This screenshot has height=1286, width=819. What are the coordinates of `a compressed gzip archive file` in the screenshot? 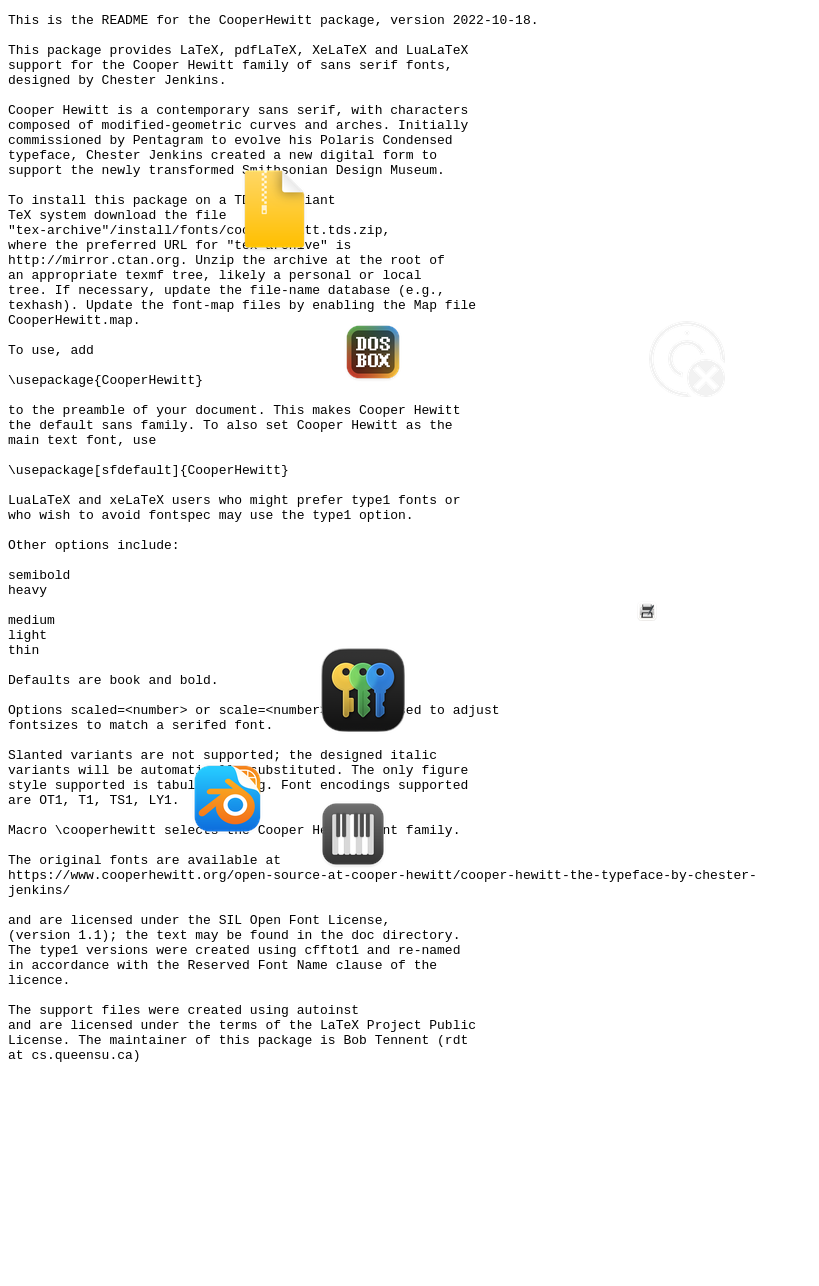 It's located at (274, 210).